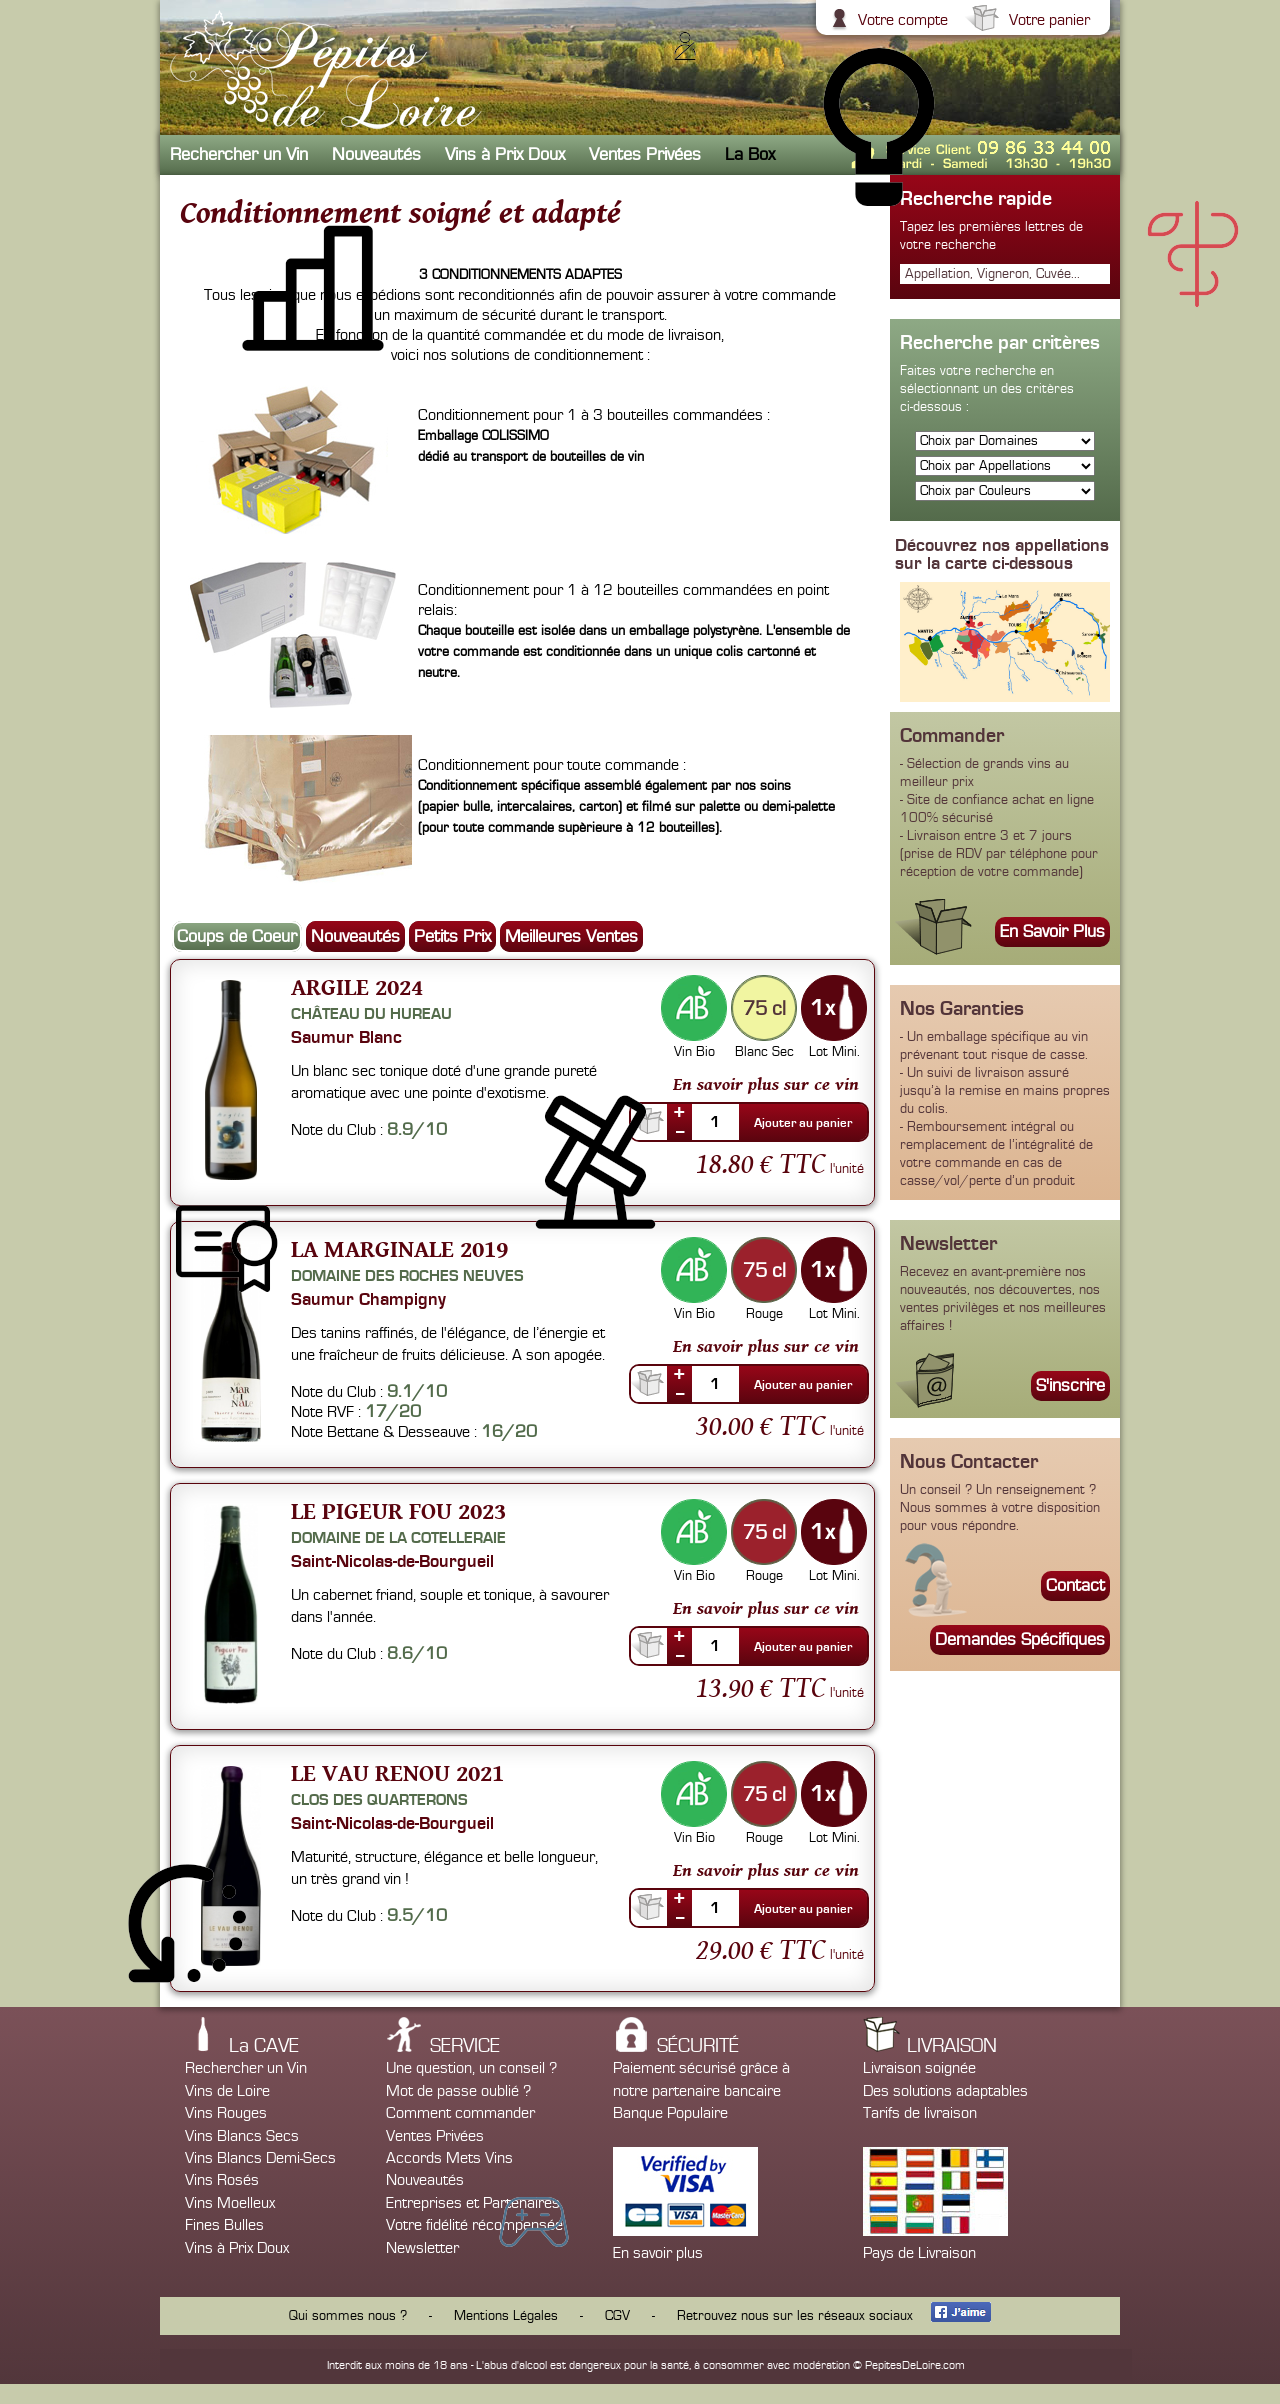  Describe the element at coordinates (223, 1245) in the screenshot. I see `view certificate or credential details` at that location.